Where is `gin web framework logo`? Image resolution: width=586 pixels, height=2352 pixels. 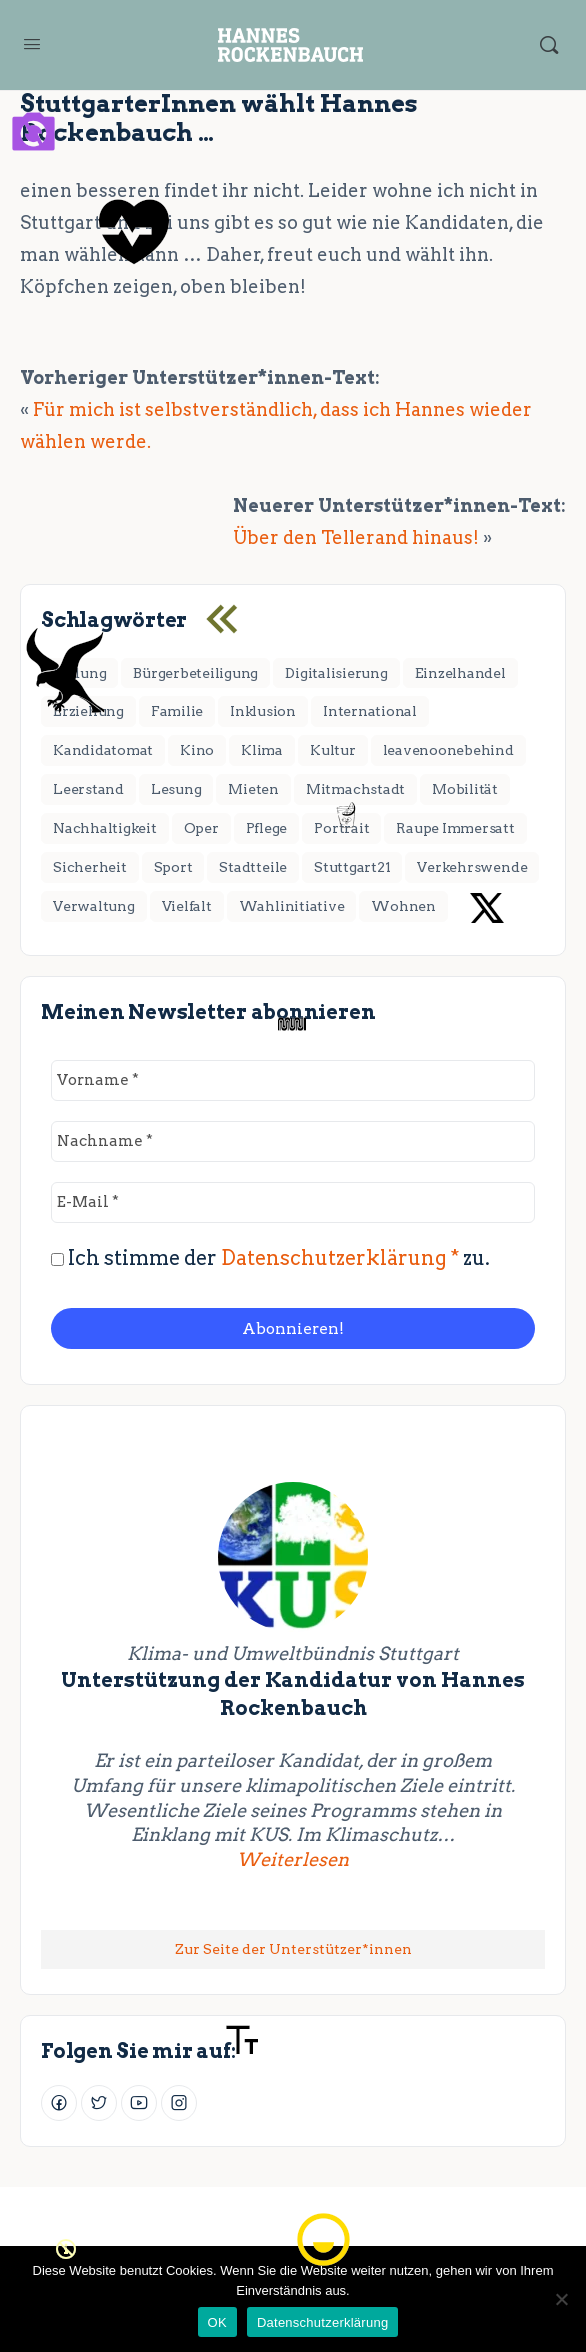
gin web framework logo is located at coordinates (346, 815).